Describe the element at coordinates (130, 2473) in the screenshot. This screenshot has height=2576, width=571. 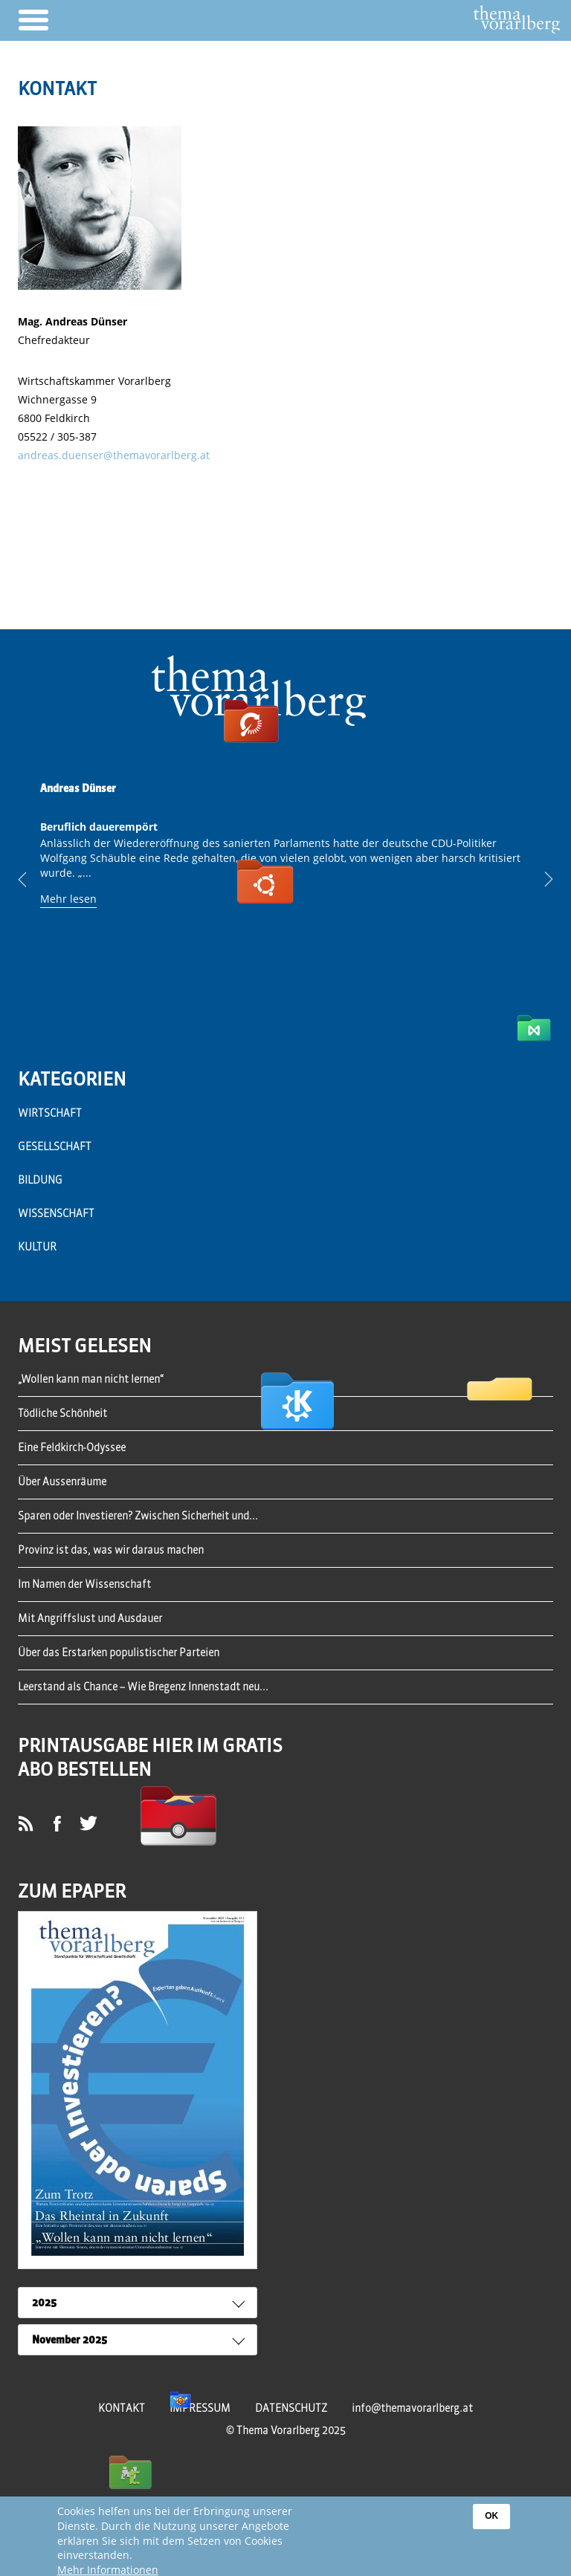
I see `open mcreator project files folder` at that location.